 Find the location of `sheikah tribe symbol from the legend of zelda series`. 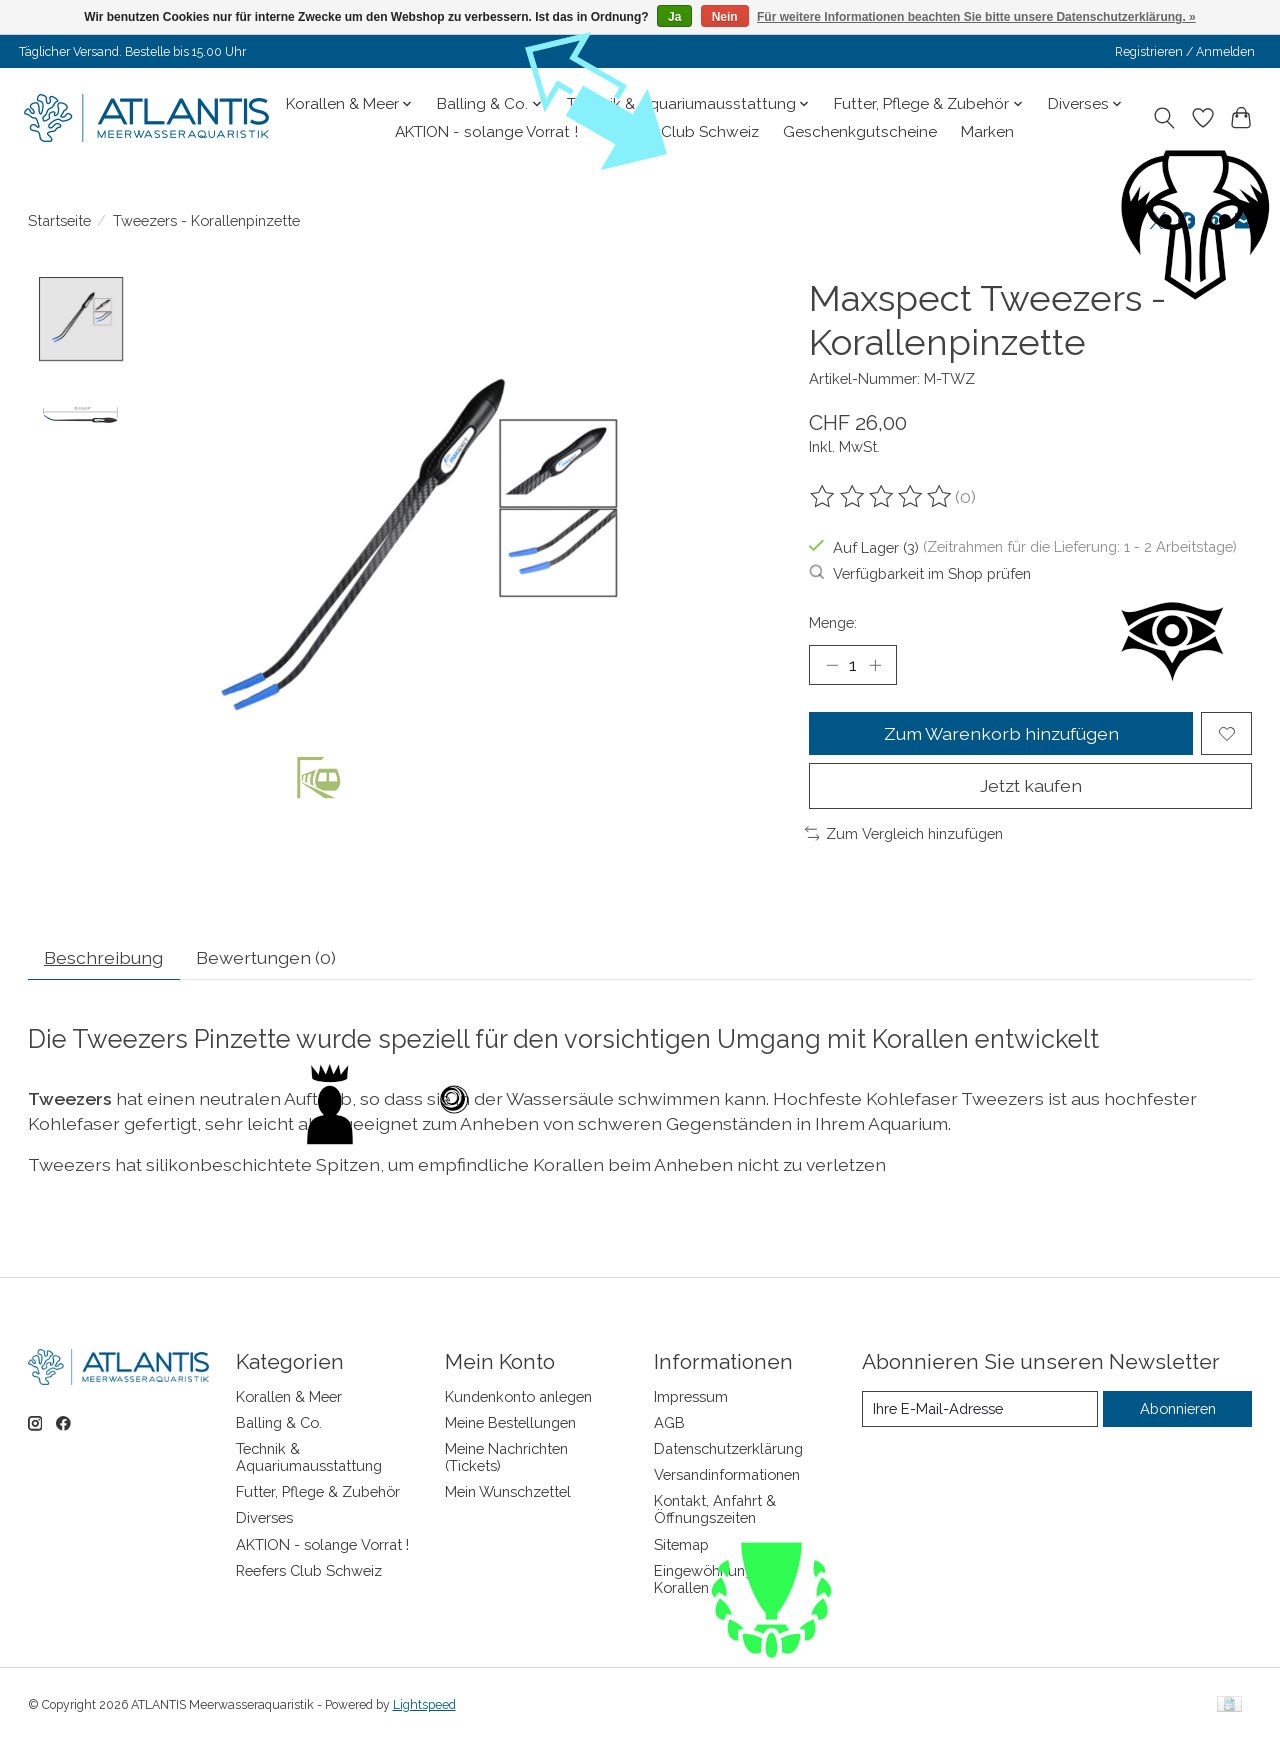

sheikah tribe symbol from the legend of zelda series is located at coordinates (1171, 635).